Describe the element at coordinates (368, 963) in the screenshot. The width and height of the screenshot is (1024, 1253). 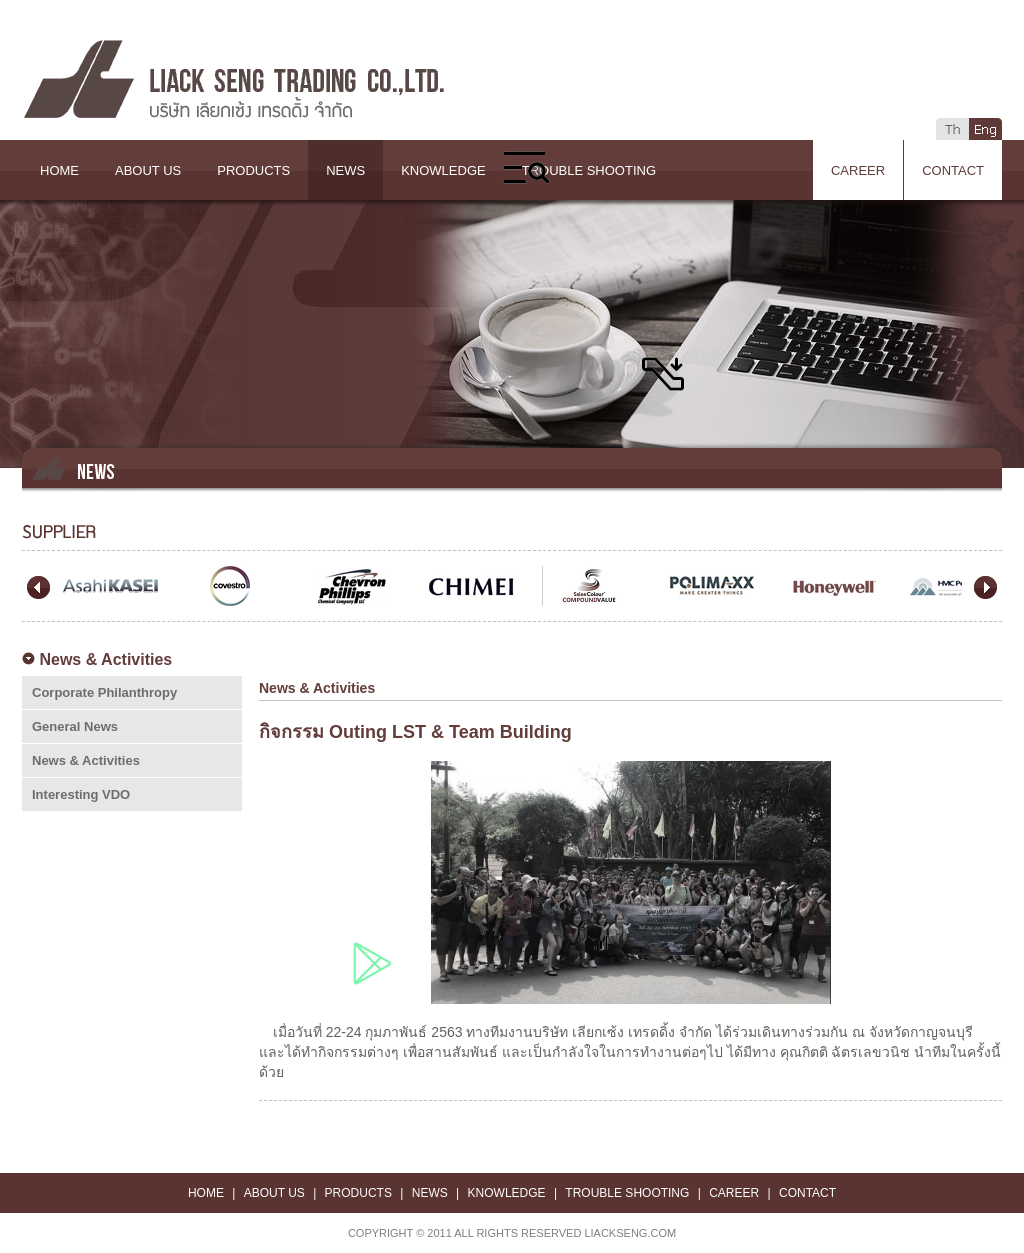
I see `open google play store` at that location.